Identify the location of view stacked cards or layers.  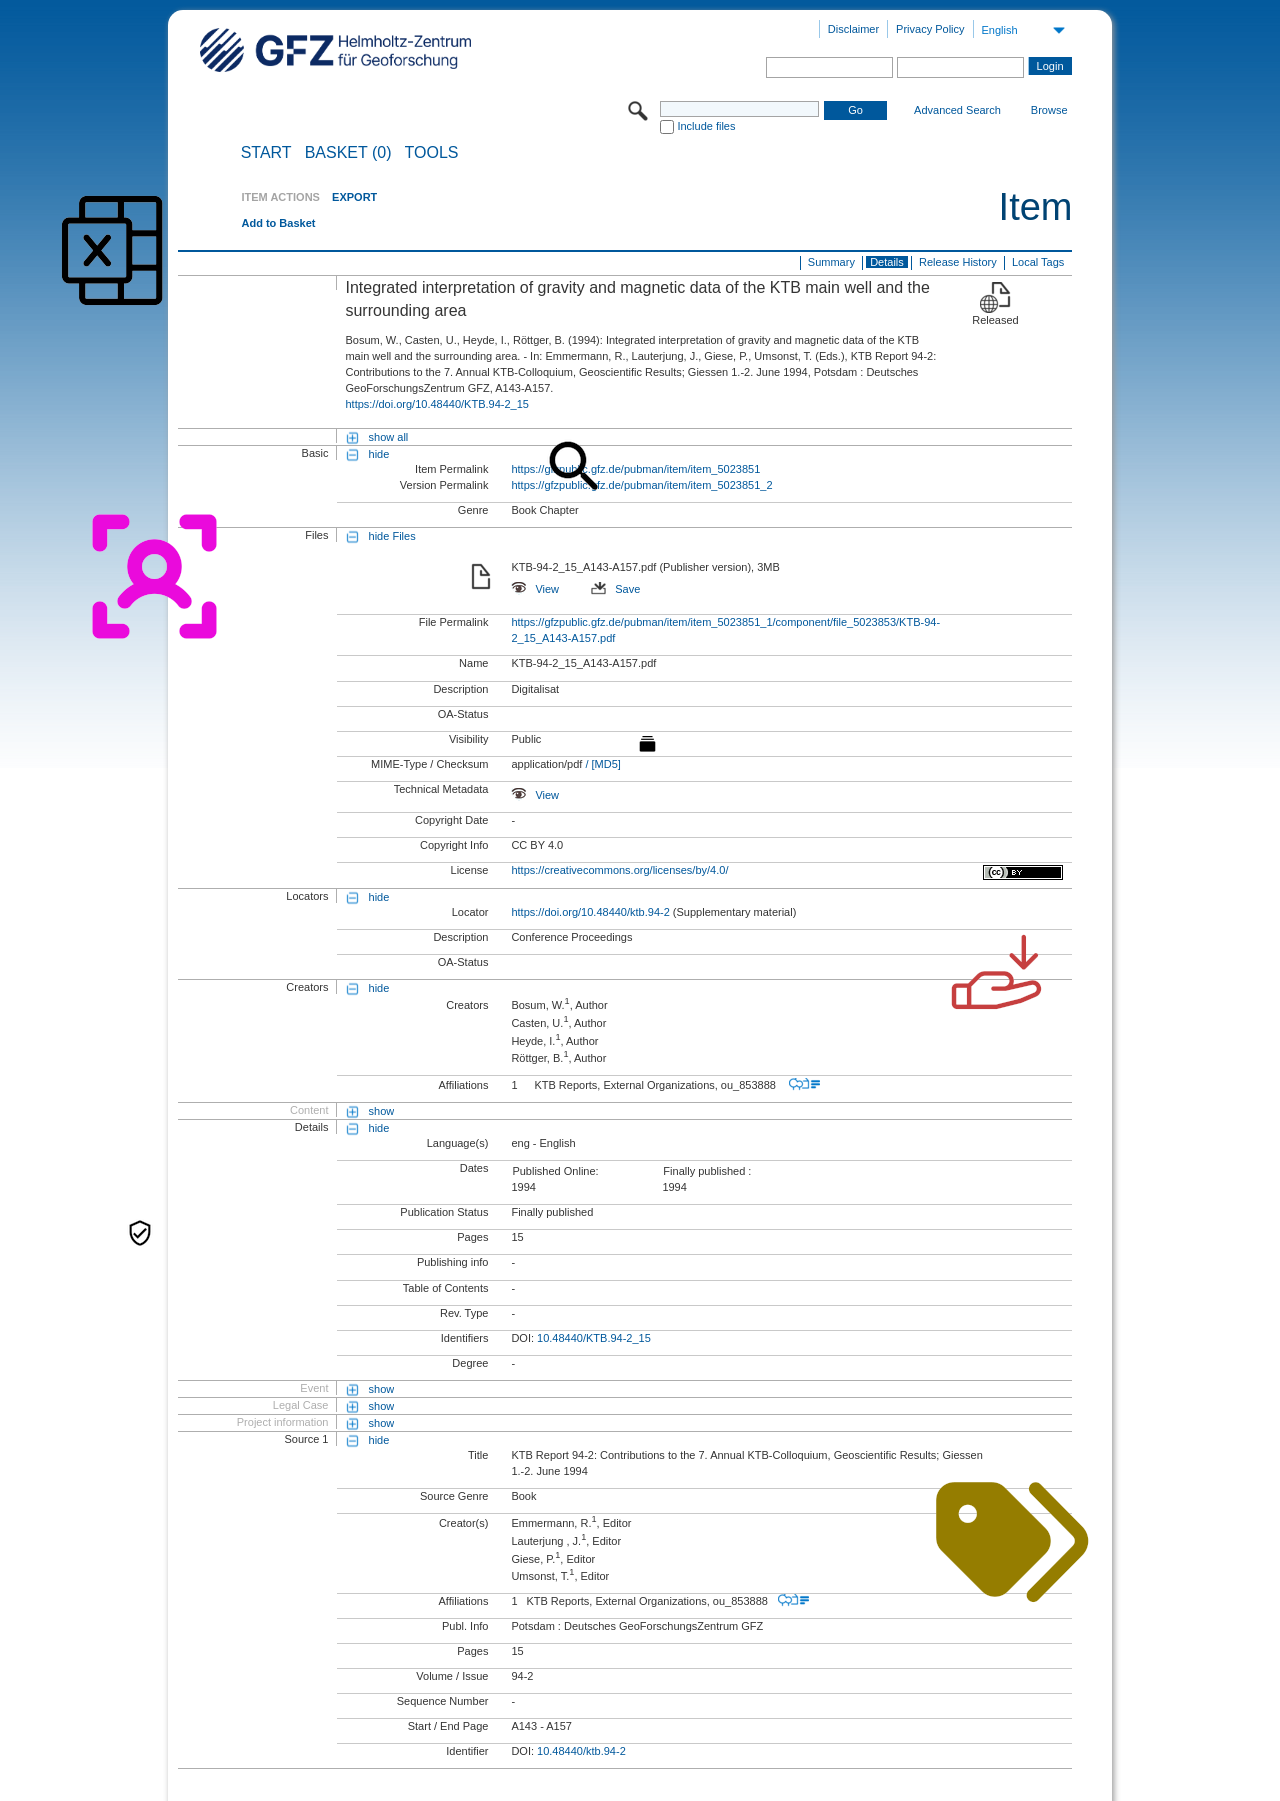
(647, 744).